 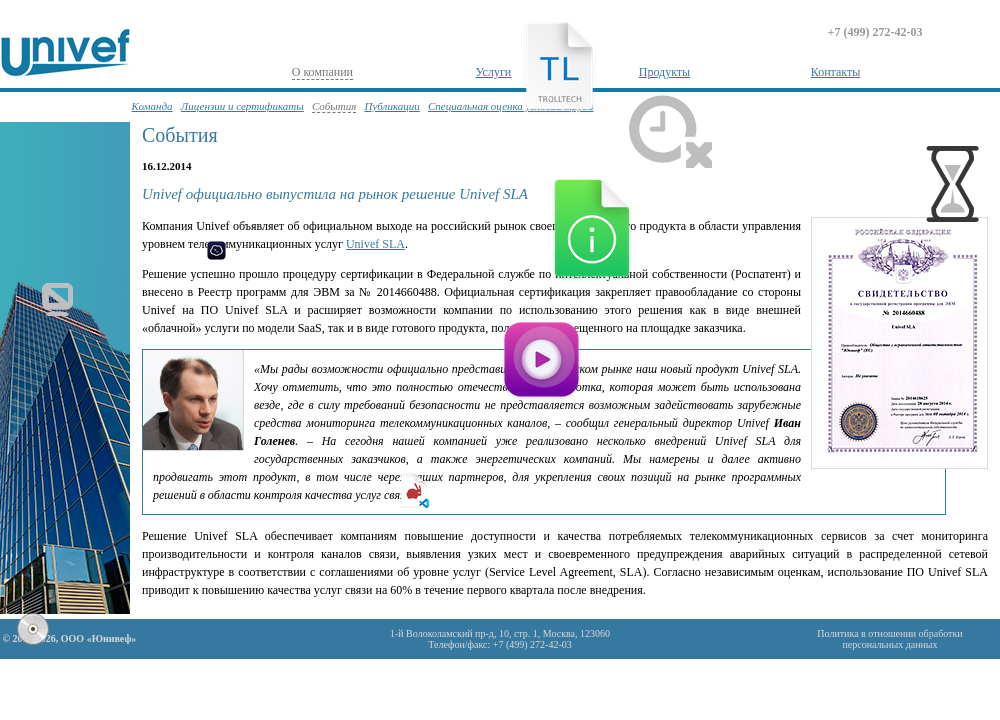 What do you see at coordinates (216, 250) in the screenshot?
I see `open termius ssh client` at bounding box center [216, 250].